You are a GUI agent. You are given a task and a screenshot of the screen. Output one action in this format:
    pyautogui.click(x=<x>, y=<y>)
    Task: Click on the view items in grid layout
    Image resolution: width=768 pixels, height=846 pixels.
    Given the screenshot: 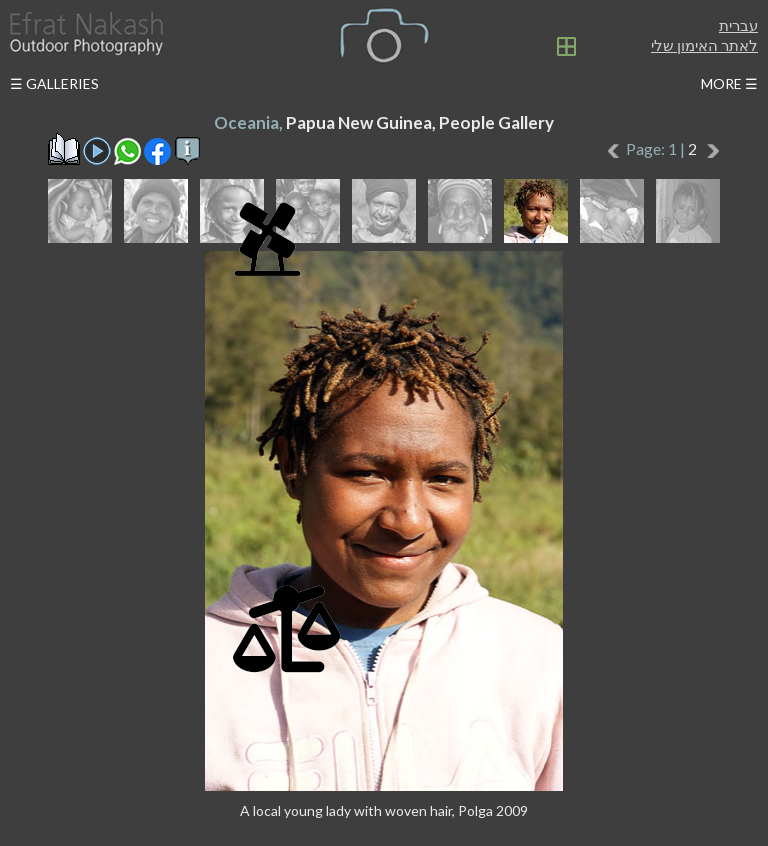 What is the action you would take?
    pyautogui.click(x=566, y=46)
    